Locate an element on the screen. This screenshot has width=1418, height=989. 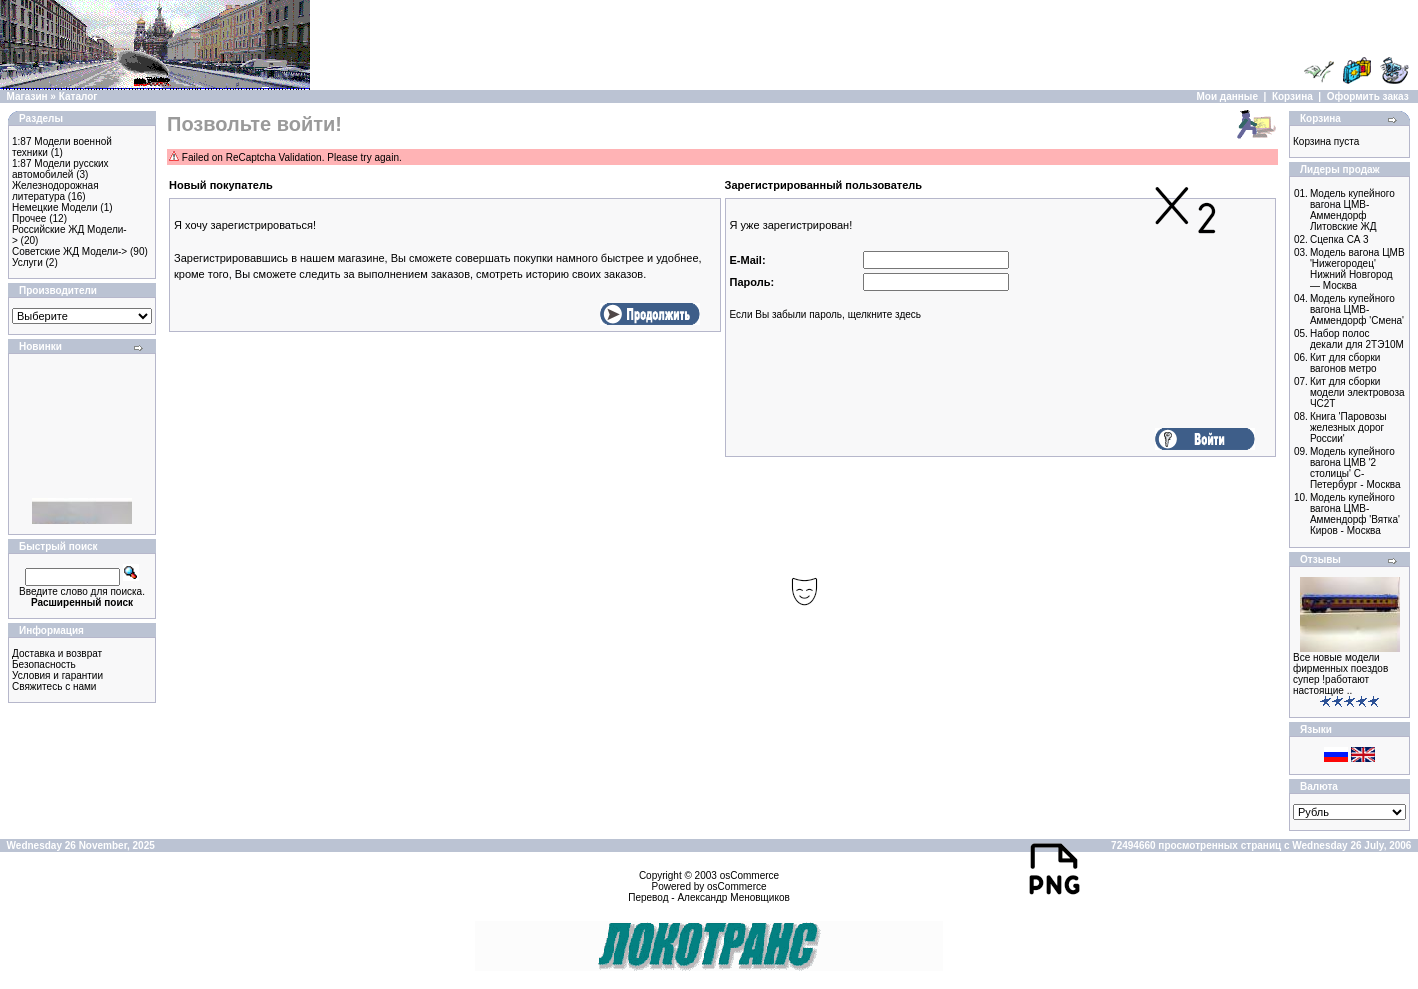
format text as subscript is located at coordinates (1182, 209).